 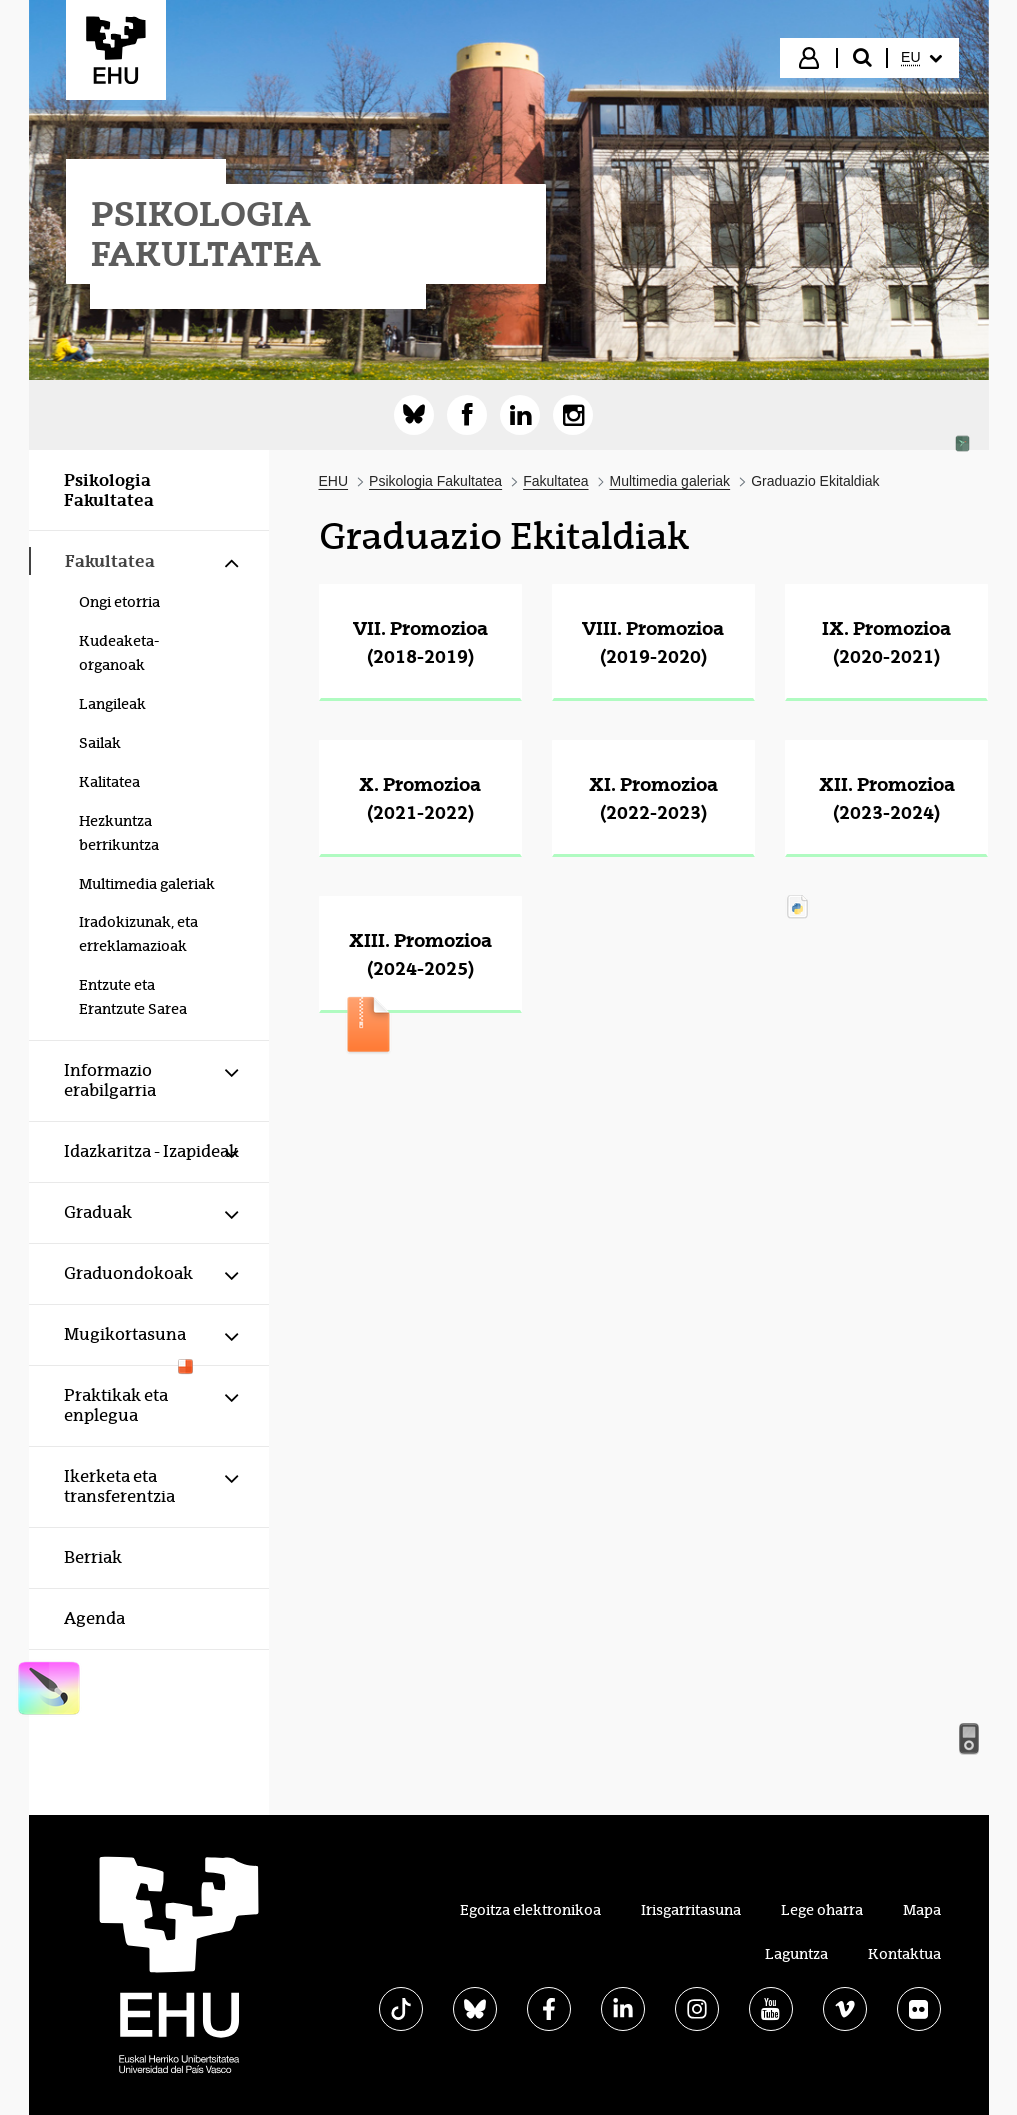 I want to click on multimedia player device icon, so click(x=969, y=1739).